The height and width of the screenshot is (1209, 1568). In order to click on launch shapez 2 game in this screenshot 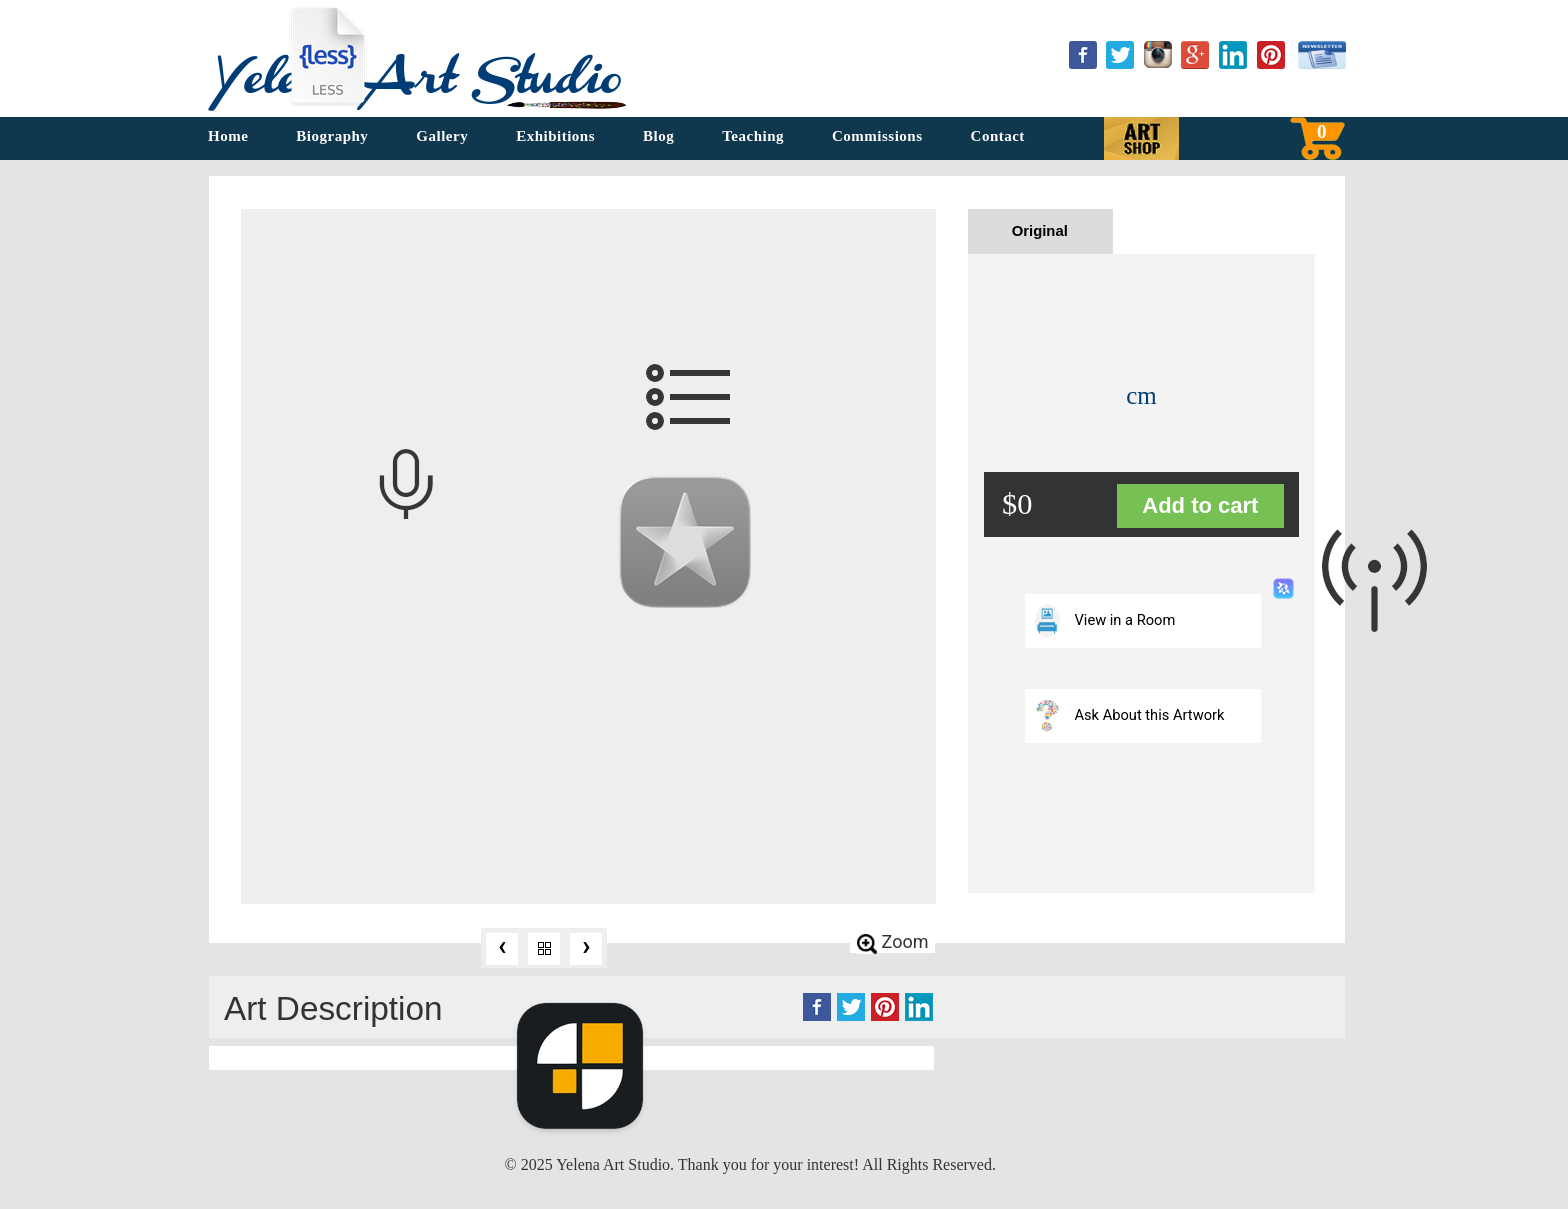, I will do `click(580, 1066)`.